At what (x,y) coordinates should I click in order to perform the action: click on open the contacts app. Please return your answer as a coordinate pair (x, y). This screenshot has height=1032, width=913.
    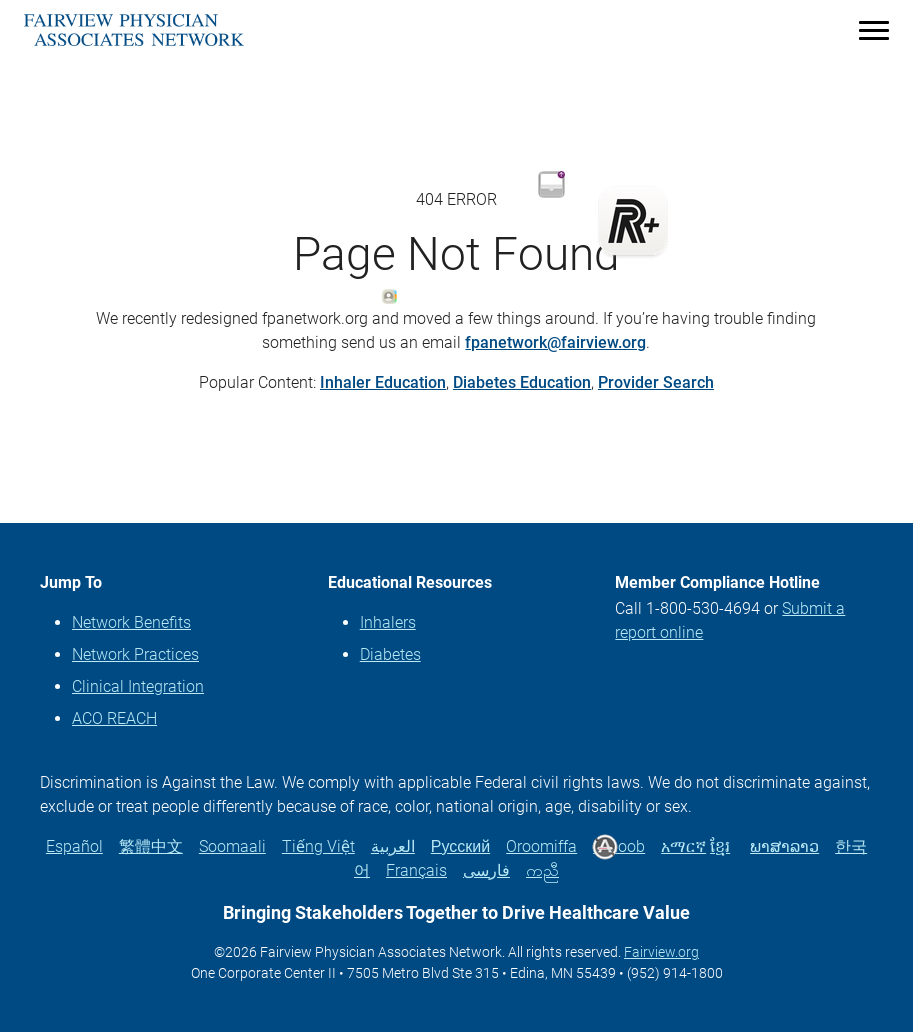
    Looking at the image, I should click on (389, 296).